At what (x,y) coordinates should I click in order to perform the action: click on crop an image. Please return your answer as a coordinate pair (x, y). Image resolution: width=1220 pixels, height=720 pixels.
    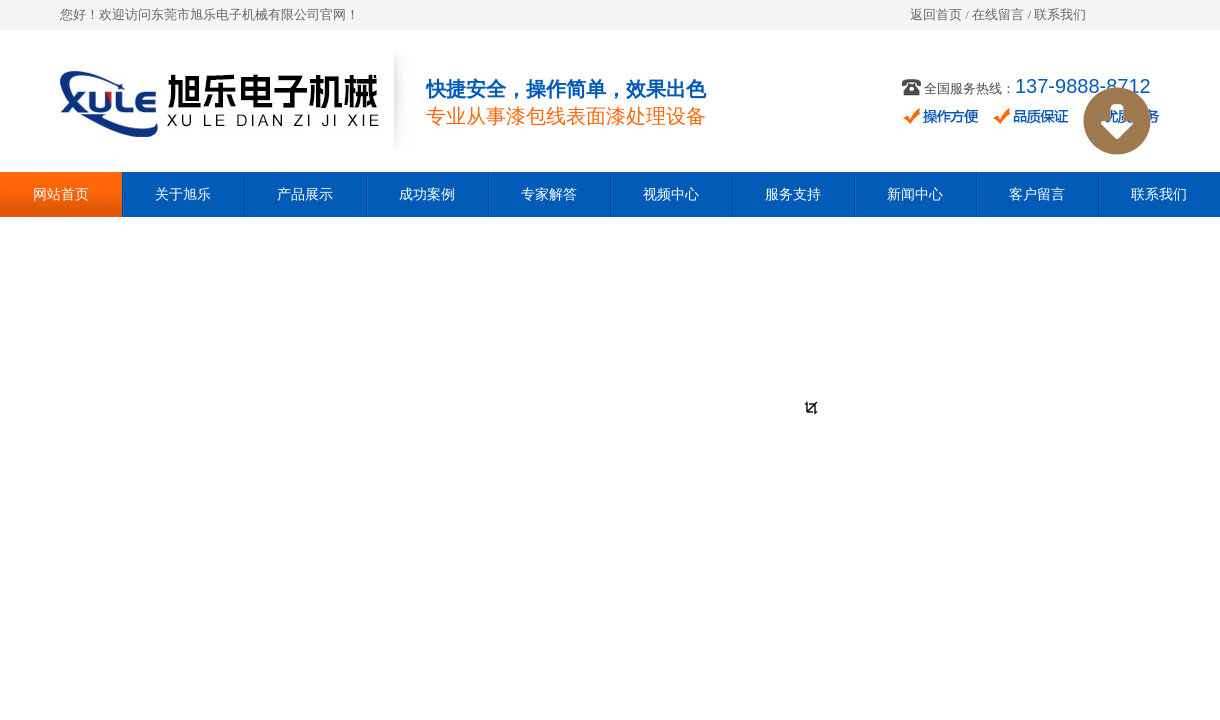
    Looking at the image, I should click on (811, 408).